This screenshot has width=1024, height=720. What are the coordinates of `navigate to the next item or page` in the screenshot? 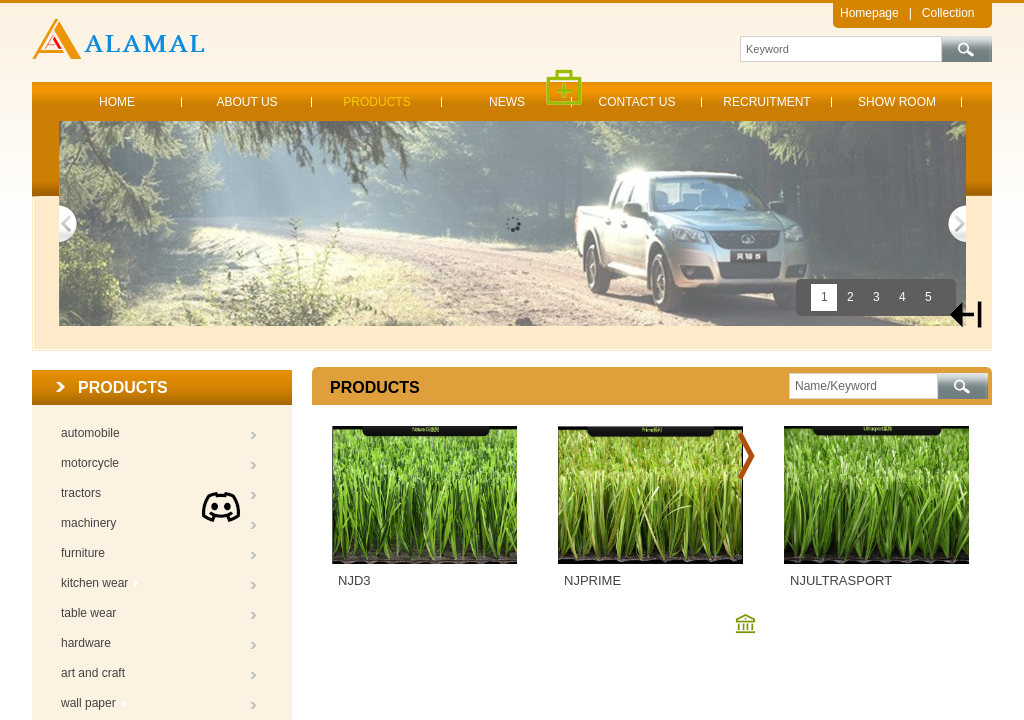 It's located at (745, 456).